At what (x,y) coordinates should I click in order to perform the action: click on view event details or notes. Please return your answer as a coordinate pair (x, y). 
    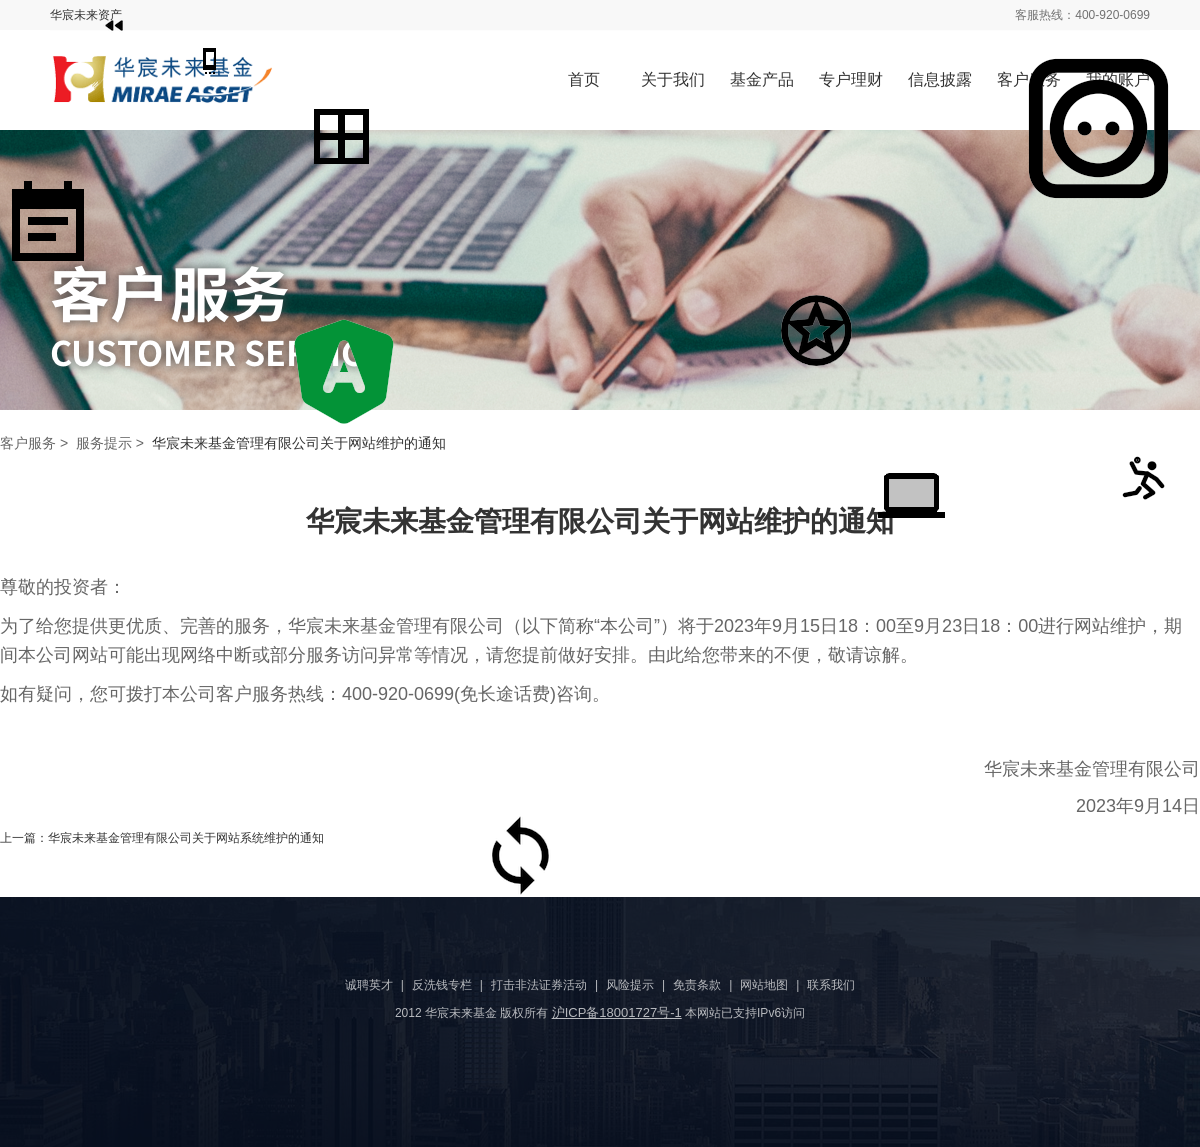
    Looking at the image, I should click on (48, 225).